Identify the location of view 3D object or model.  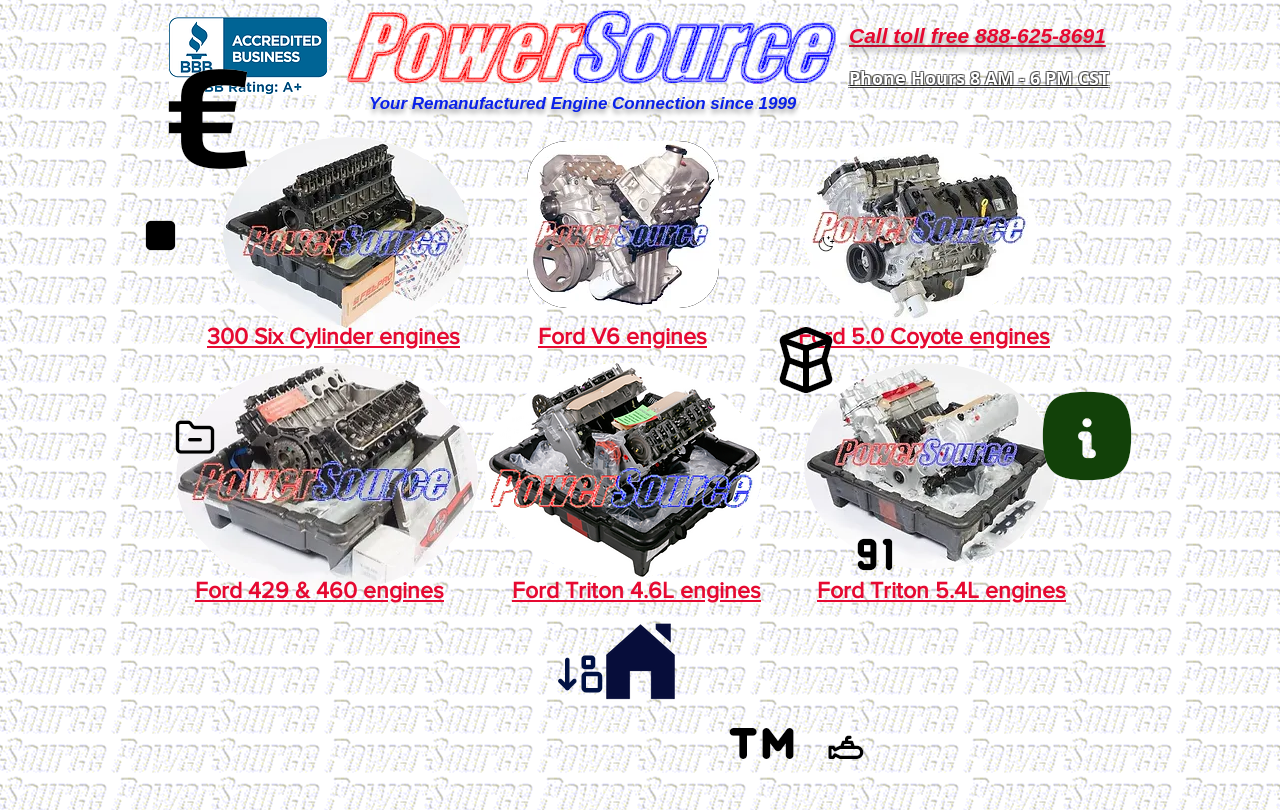
(806, 360).